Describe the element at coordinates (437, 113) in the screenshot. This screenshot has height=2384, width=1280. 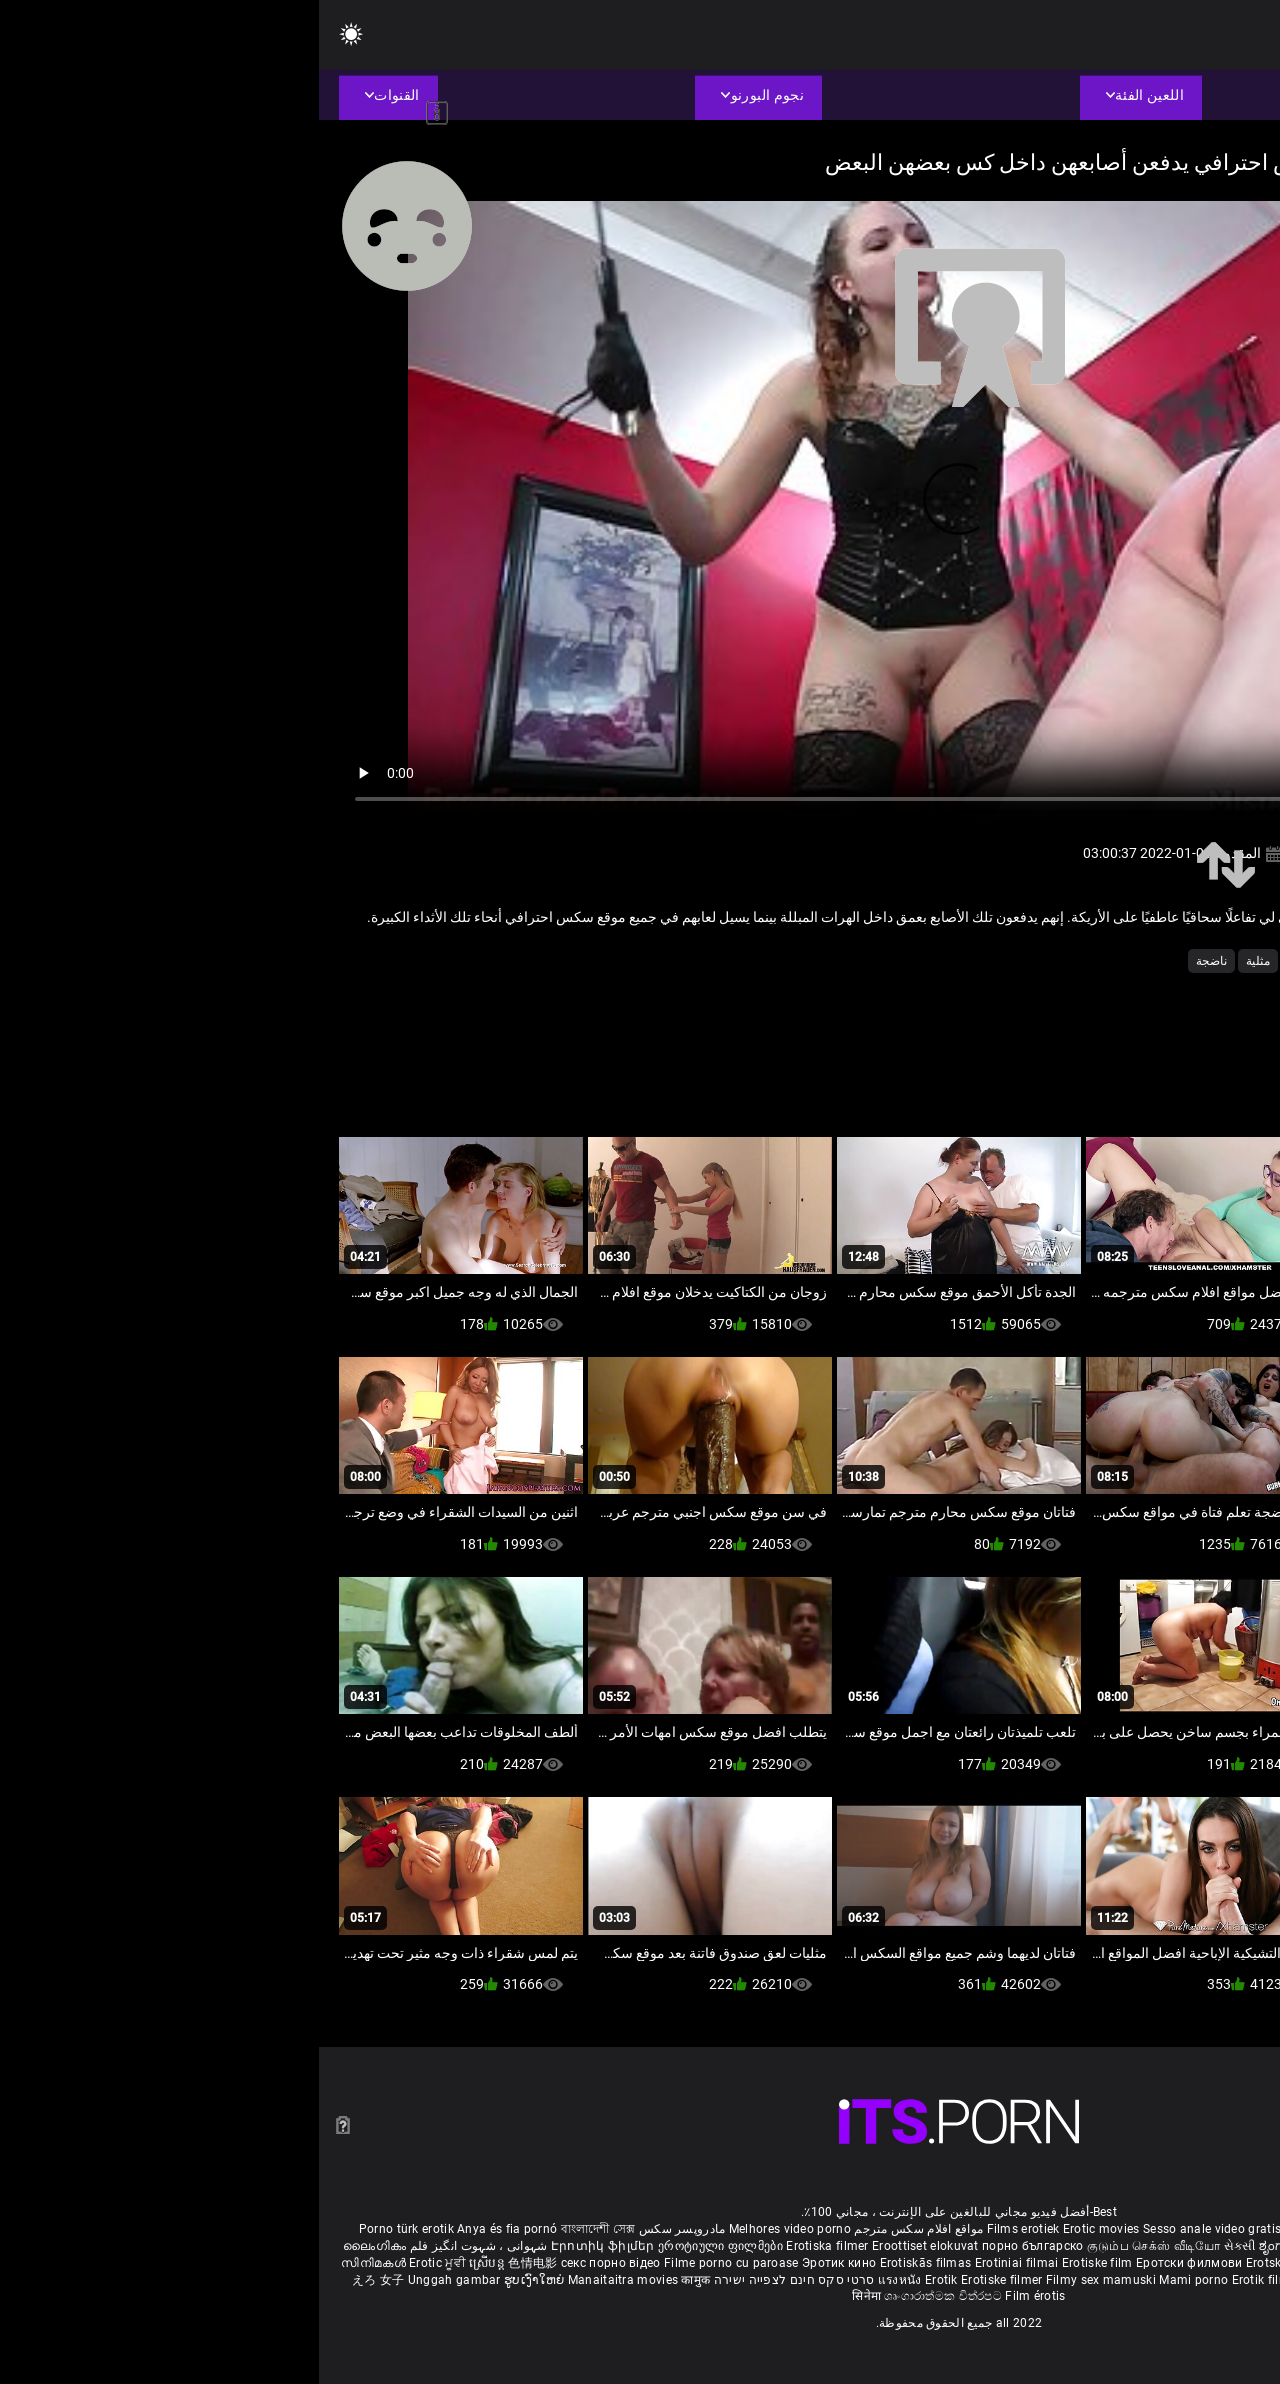
I see `open archive or compressed file manager` at that location.